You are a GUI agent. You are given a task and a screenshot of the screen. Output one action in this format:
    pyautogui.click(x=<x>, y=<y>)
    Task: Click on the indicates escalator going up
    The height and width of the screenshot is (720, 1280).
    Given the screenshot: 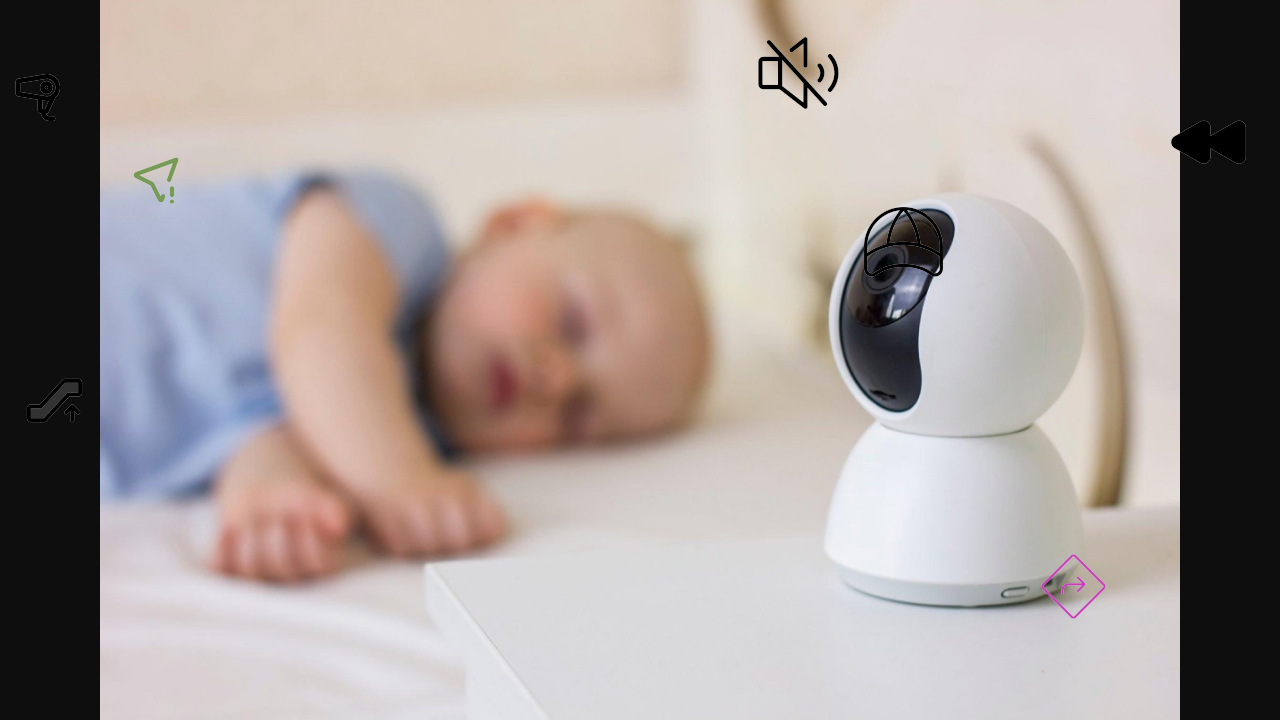 What is the action you would take?
    pyautogui.click(x=54, y=400)
    